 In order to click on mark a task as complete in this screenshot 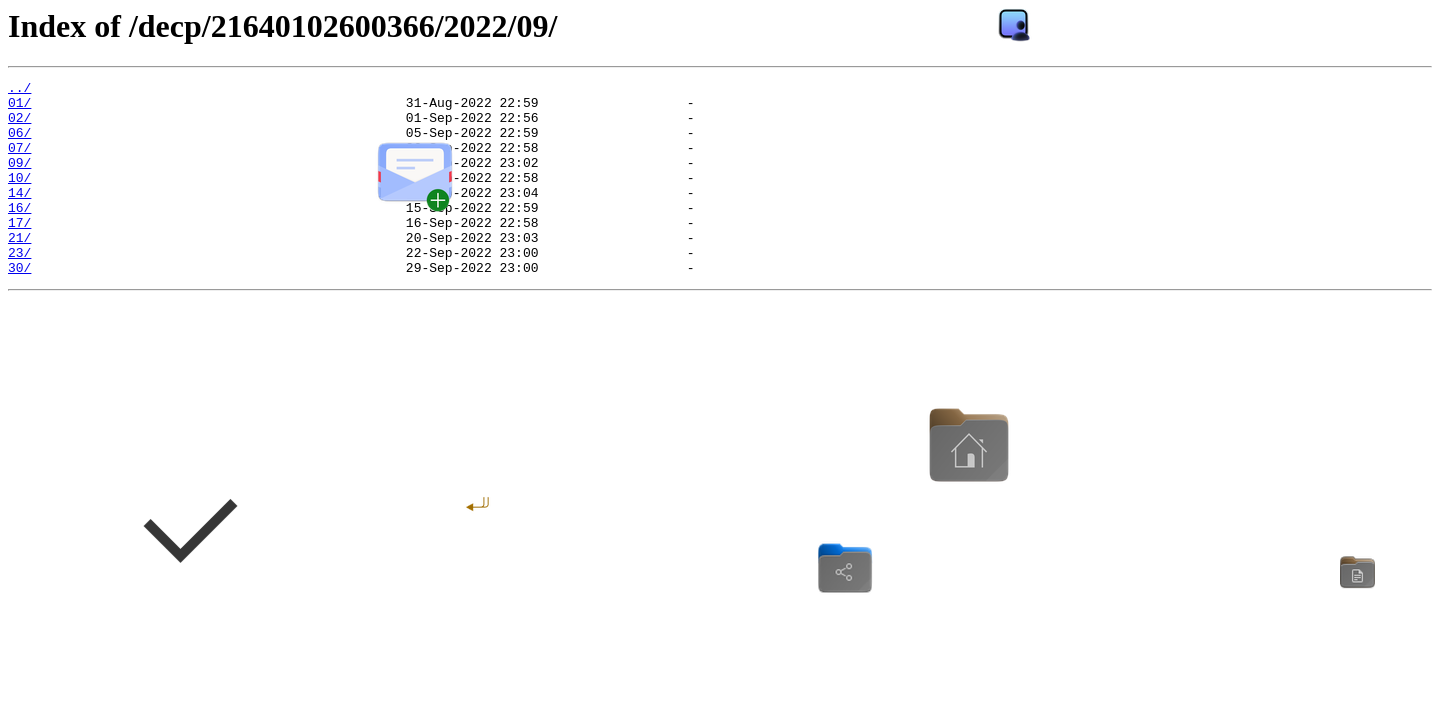, I will do `click(190, 532)`.